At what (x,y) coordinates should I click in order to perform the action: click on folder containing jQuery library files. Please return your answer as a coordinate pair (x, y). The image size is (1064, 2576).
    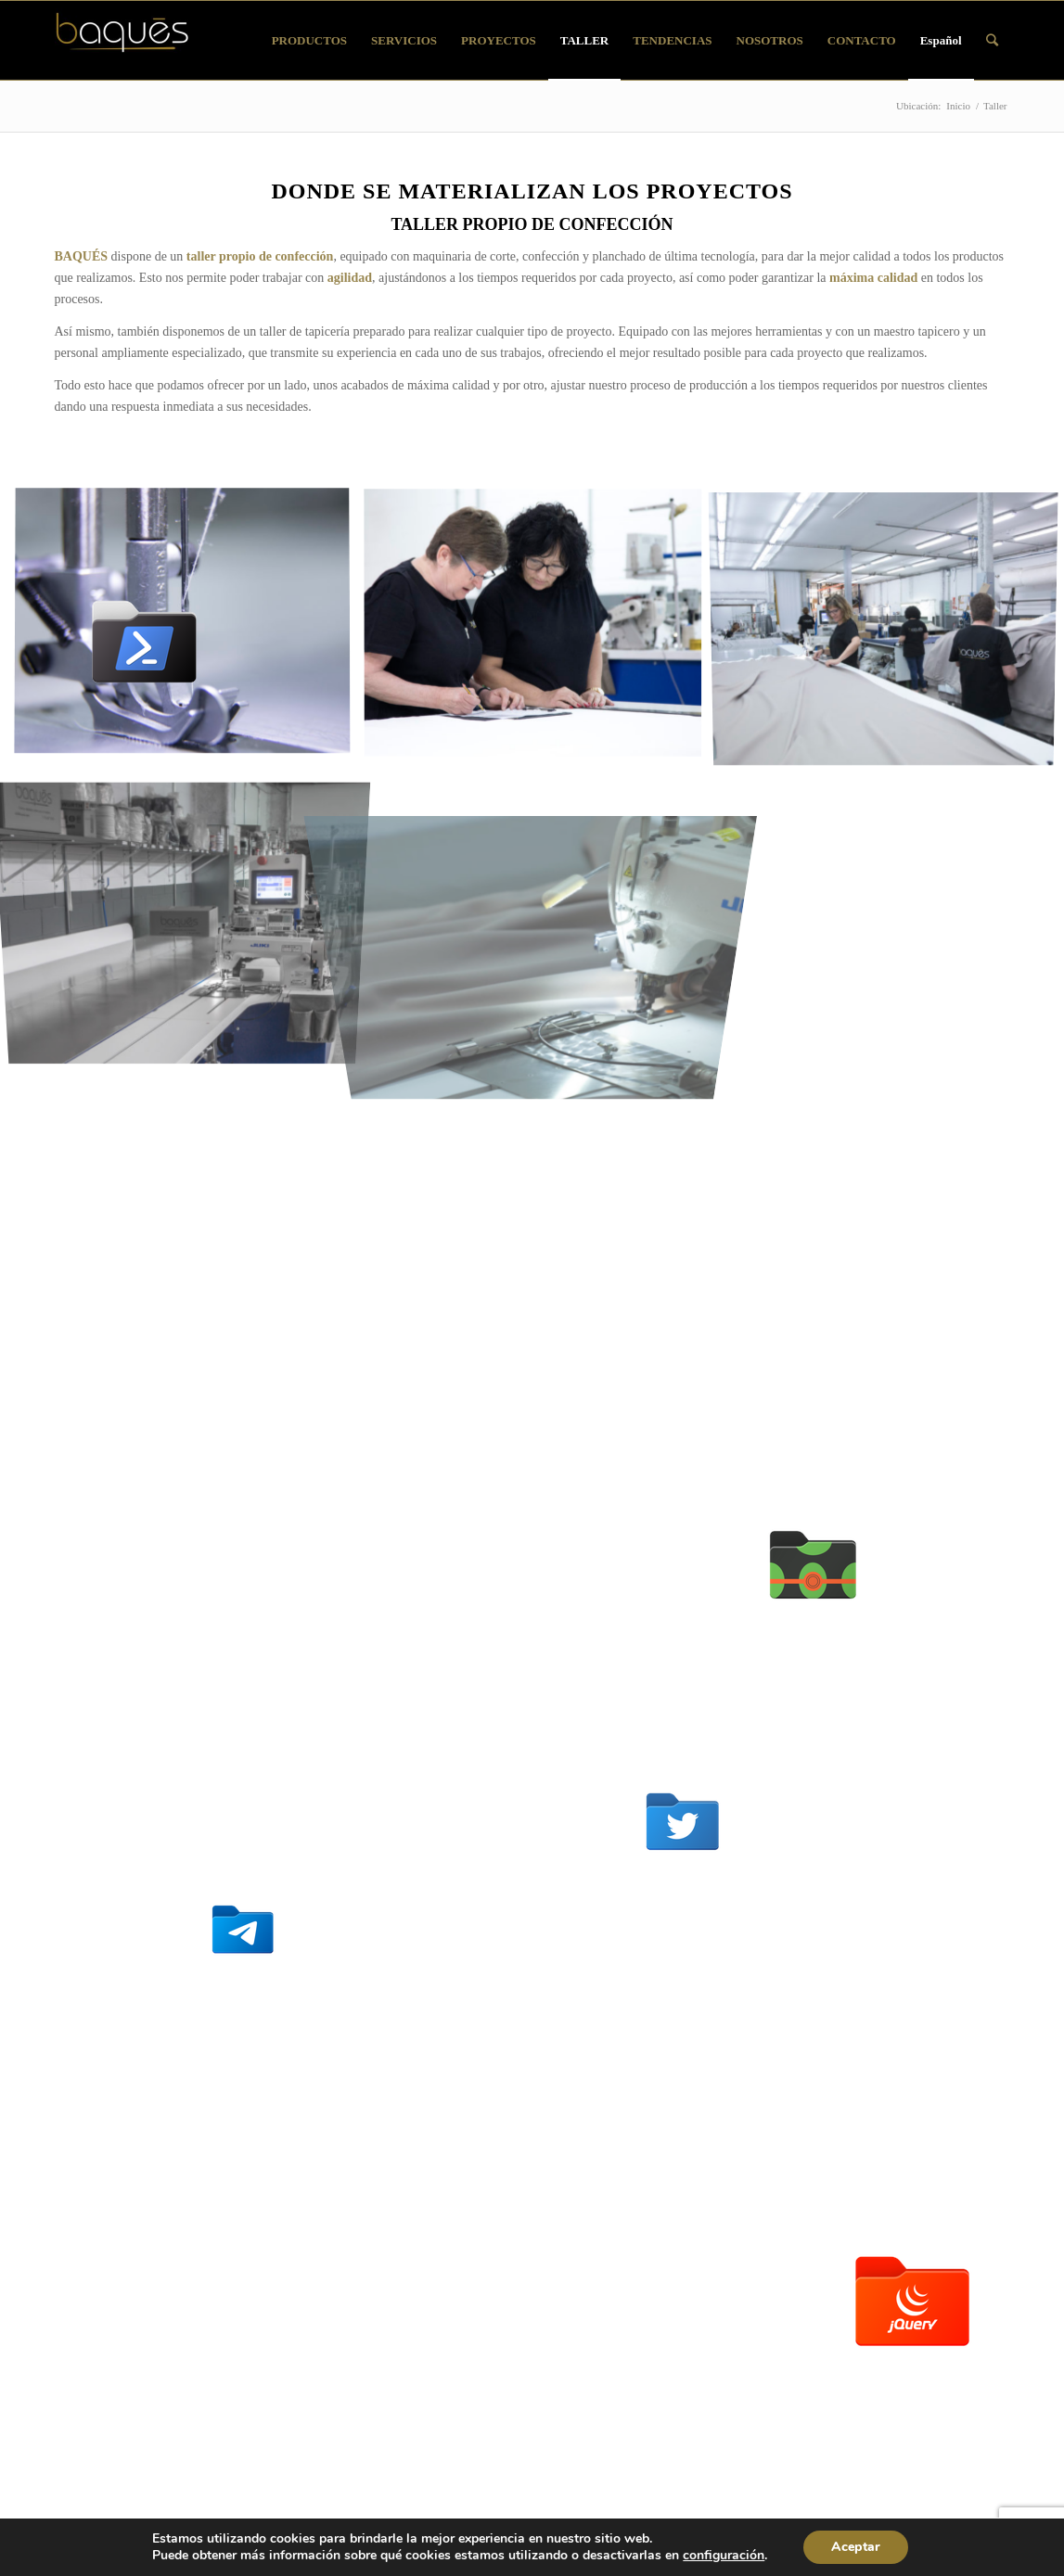
    Looking at the image, I should click on (912, 2304).